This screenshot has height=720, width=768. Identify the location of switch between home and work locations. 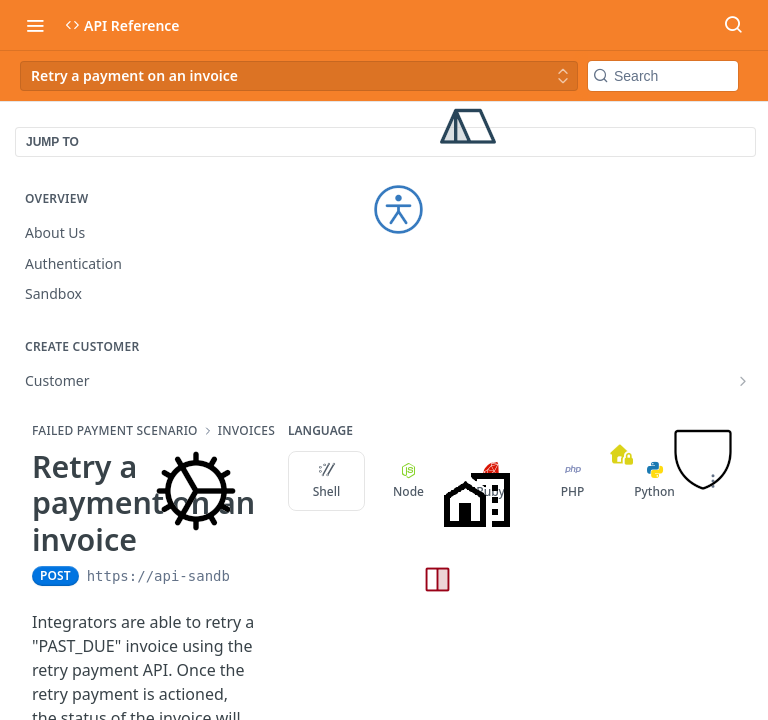
(477, 500).